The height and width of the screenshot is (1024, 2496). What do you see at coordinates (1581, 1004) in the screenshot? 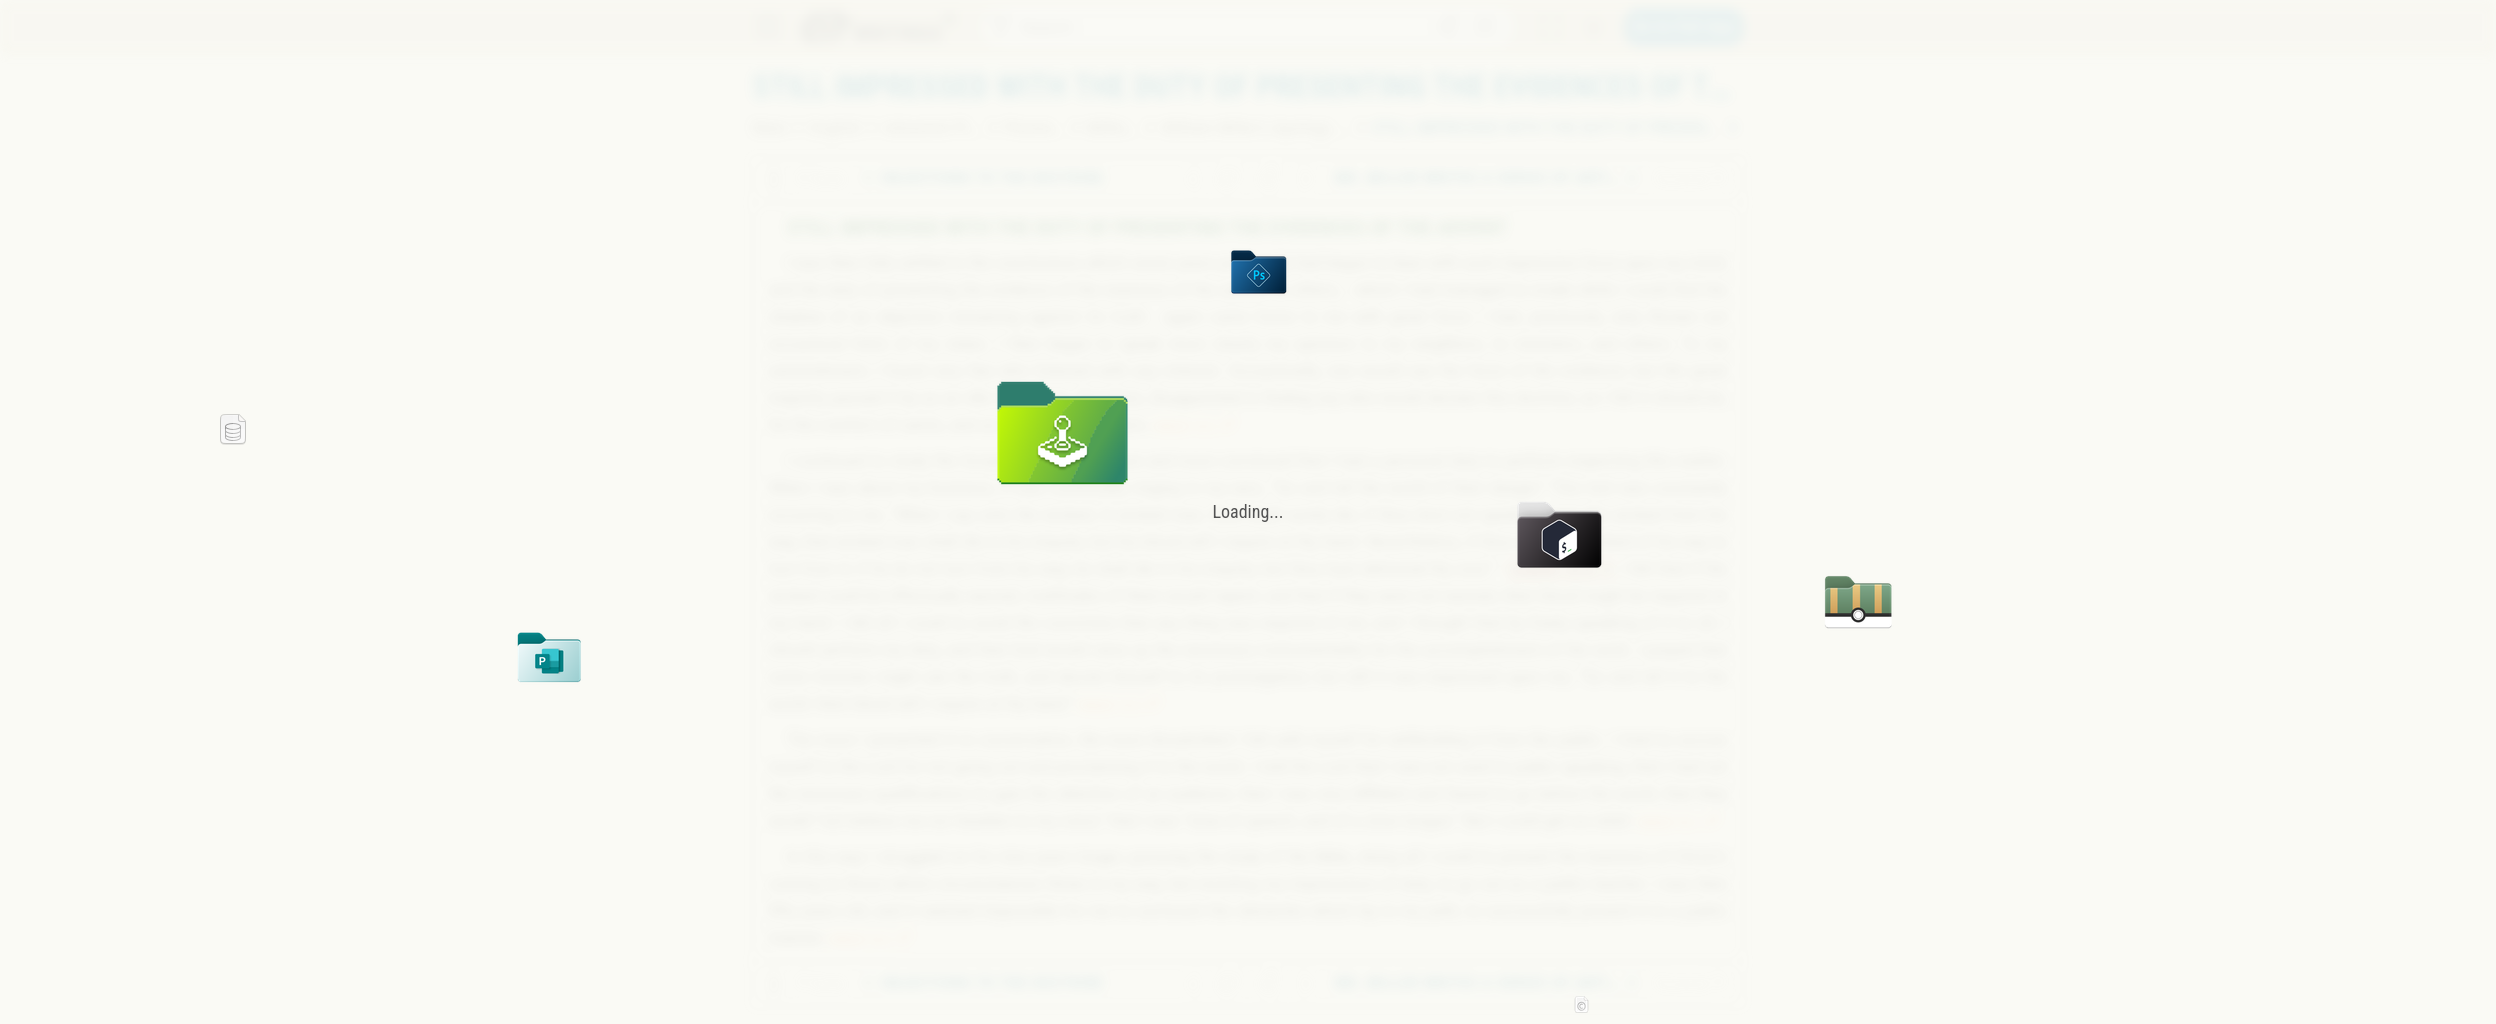
I see `indicates a file with copyright protection` at bounding box center [1581, 1004].